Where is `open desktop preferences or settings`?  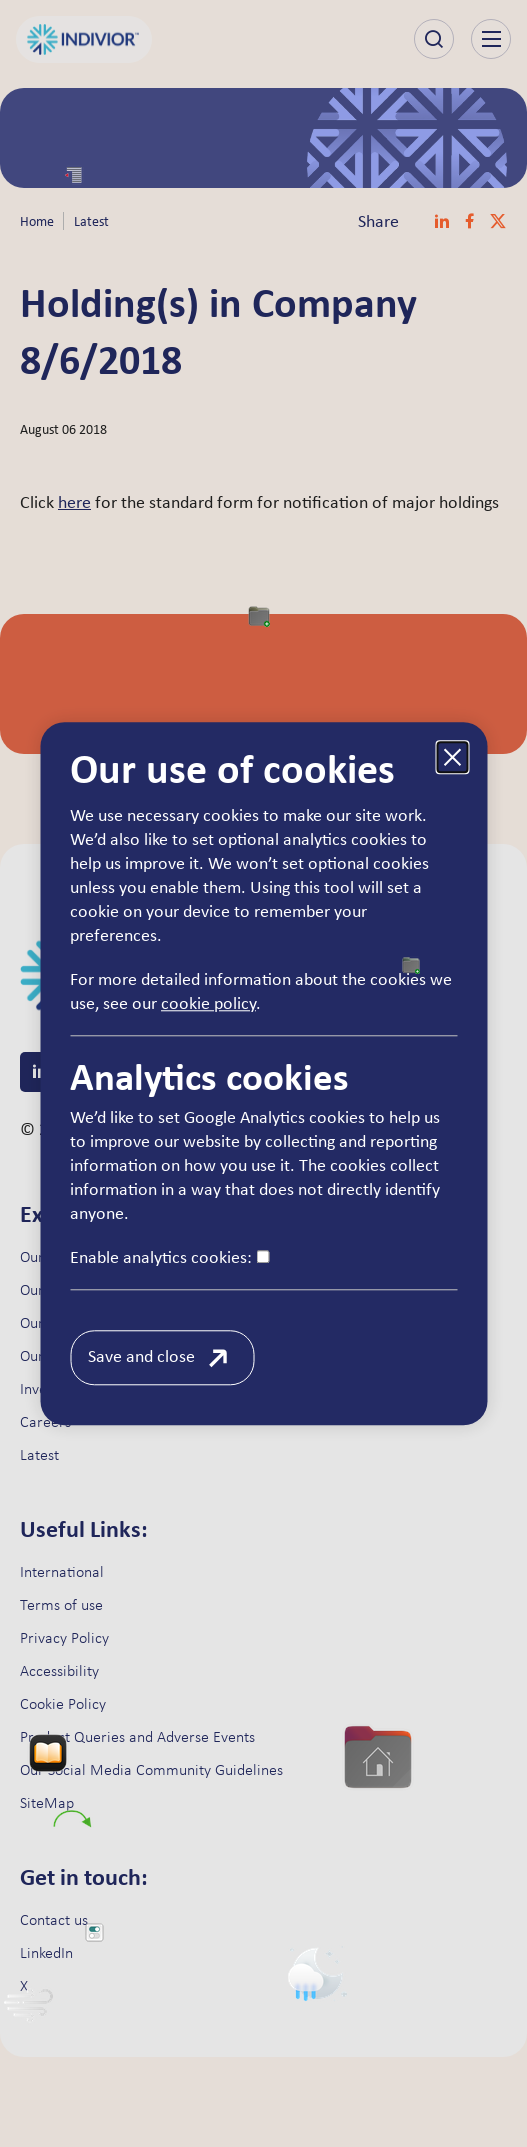
open desktop preferences or settings is located at coordinates (94, 1932).